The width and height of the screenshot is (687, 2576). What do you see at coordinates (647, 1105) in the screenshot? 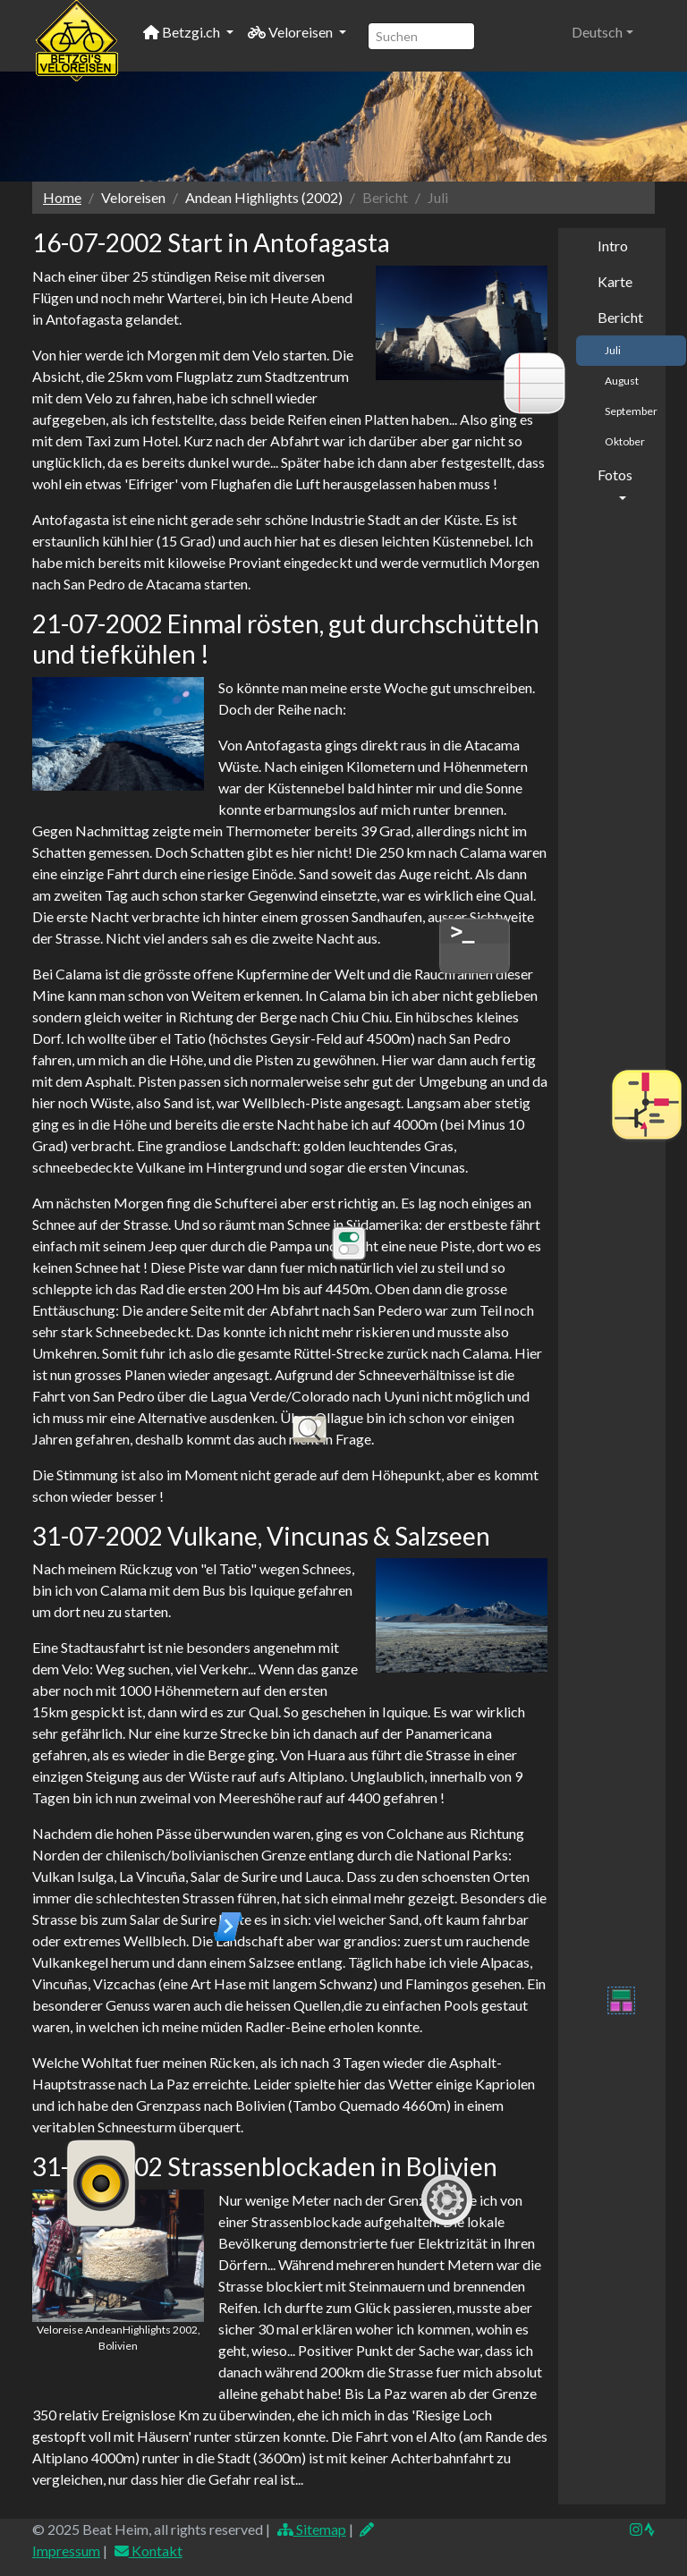
I see `open eeschema schematic editor` at bounding box center [647, 1105].